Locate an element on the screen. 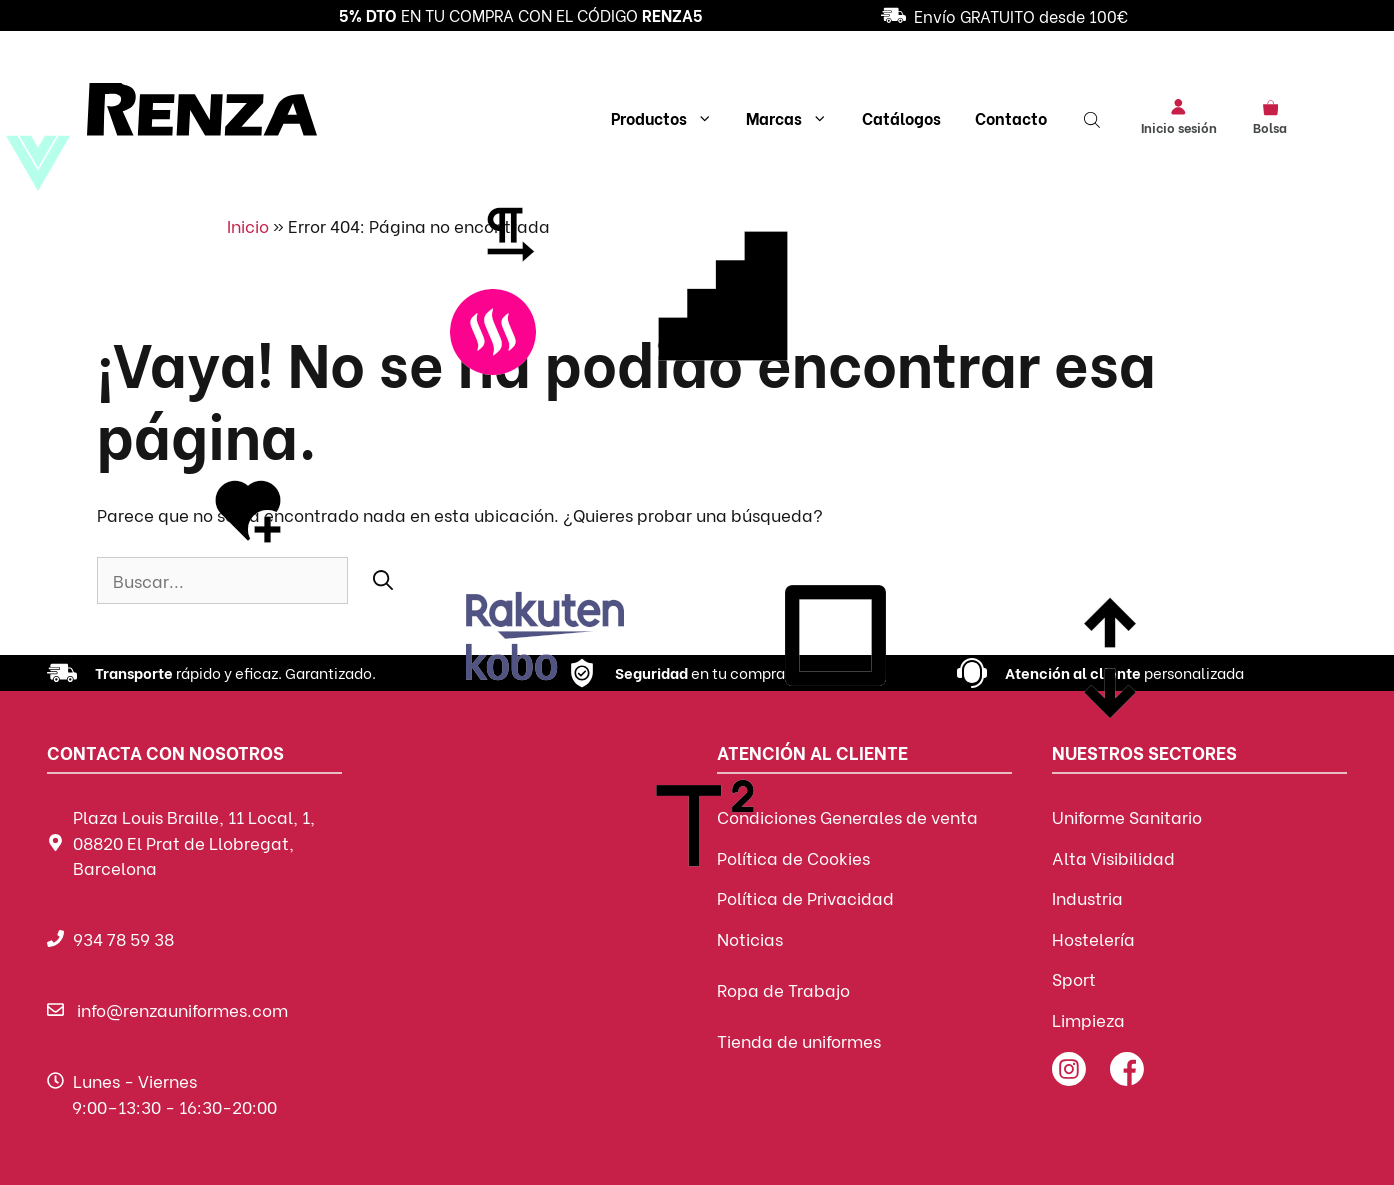  add to favorites is located at coordinates (248, 510).